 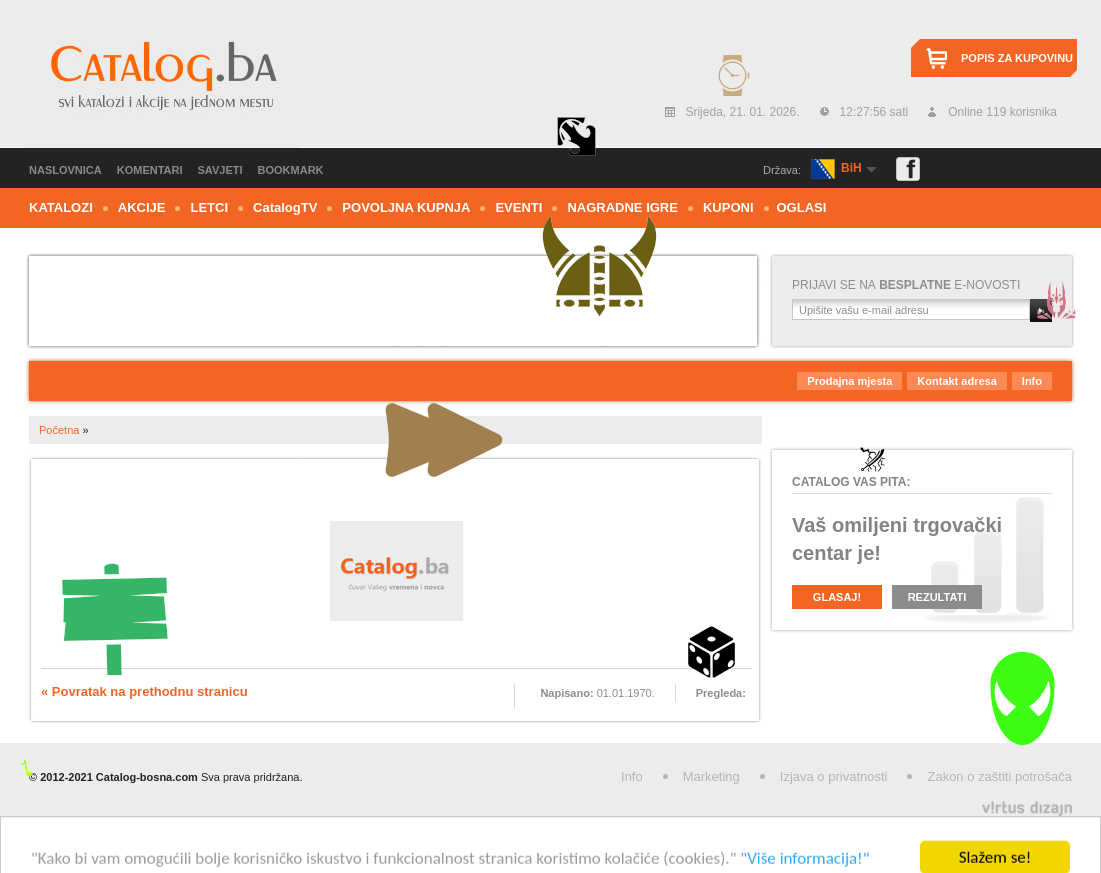 I want to click on activate fire breath ability, so click(x=576, y=136).